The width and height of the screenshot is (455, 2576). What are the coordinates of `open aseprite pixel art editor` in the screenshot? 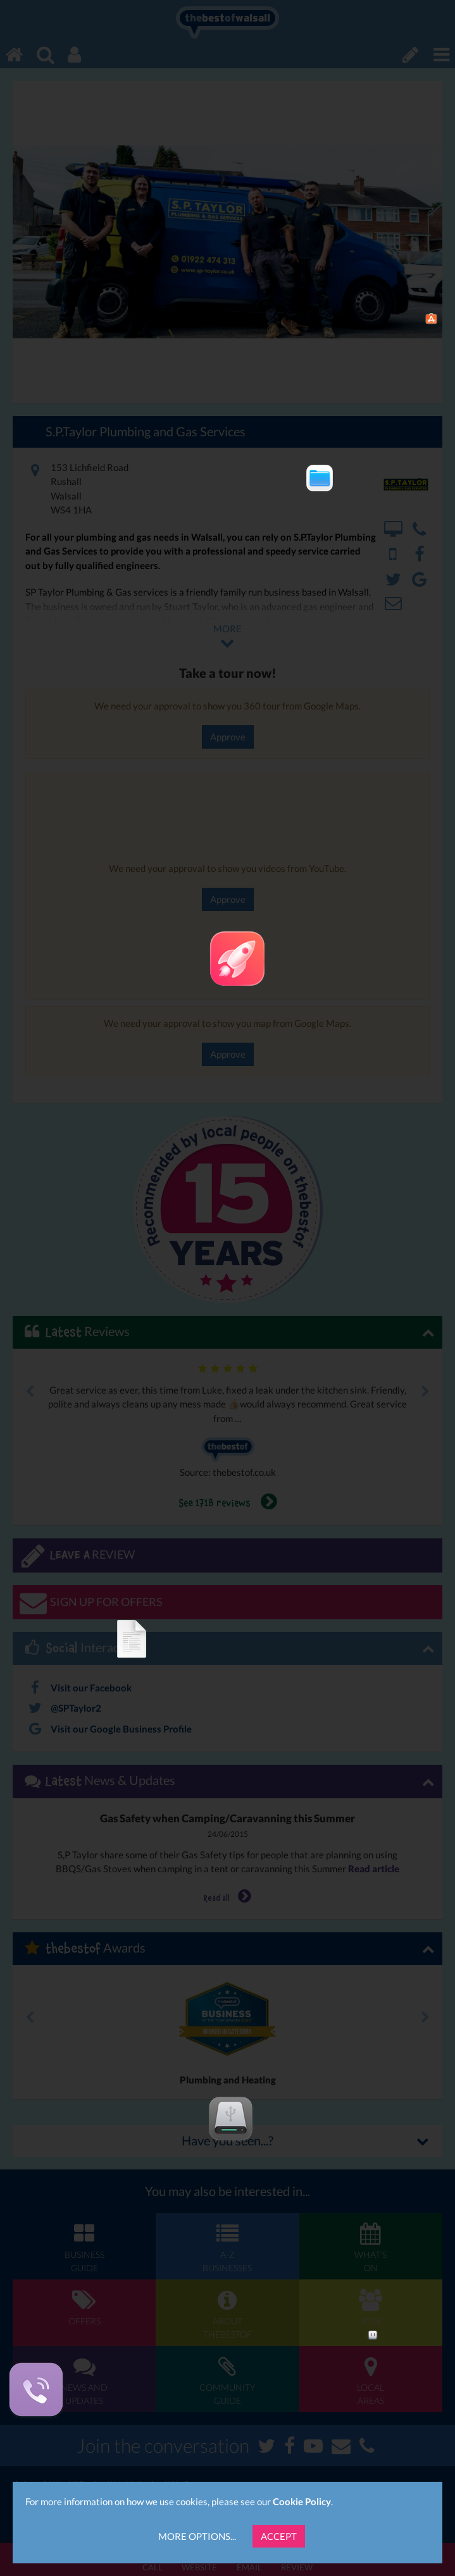 It's located at (373, 2335).